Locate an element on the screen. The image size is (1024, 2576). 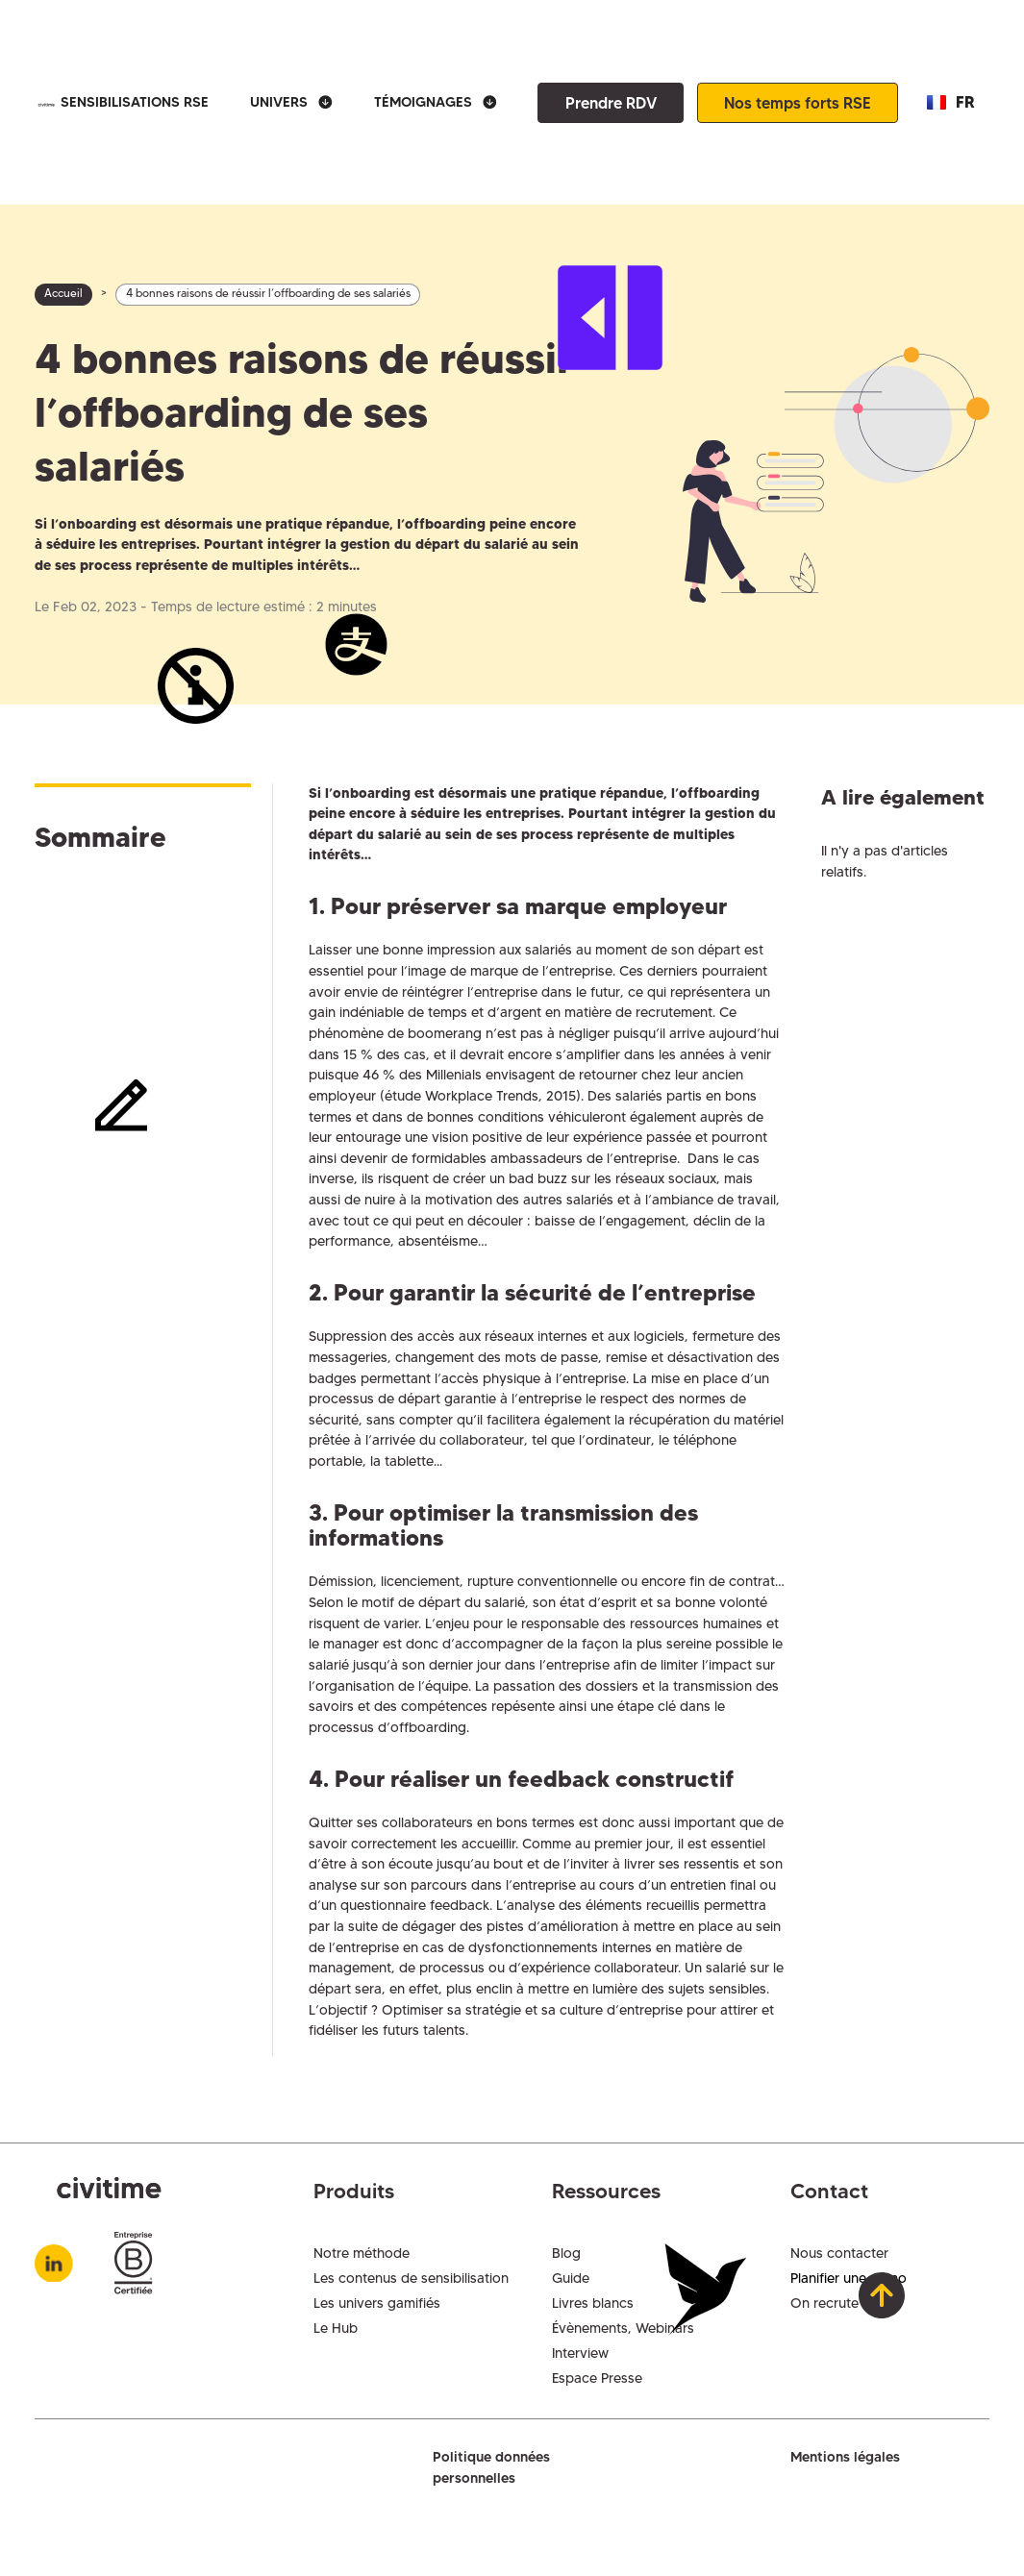
pay with alipay is located at coordinates (356, 644).